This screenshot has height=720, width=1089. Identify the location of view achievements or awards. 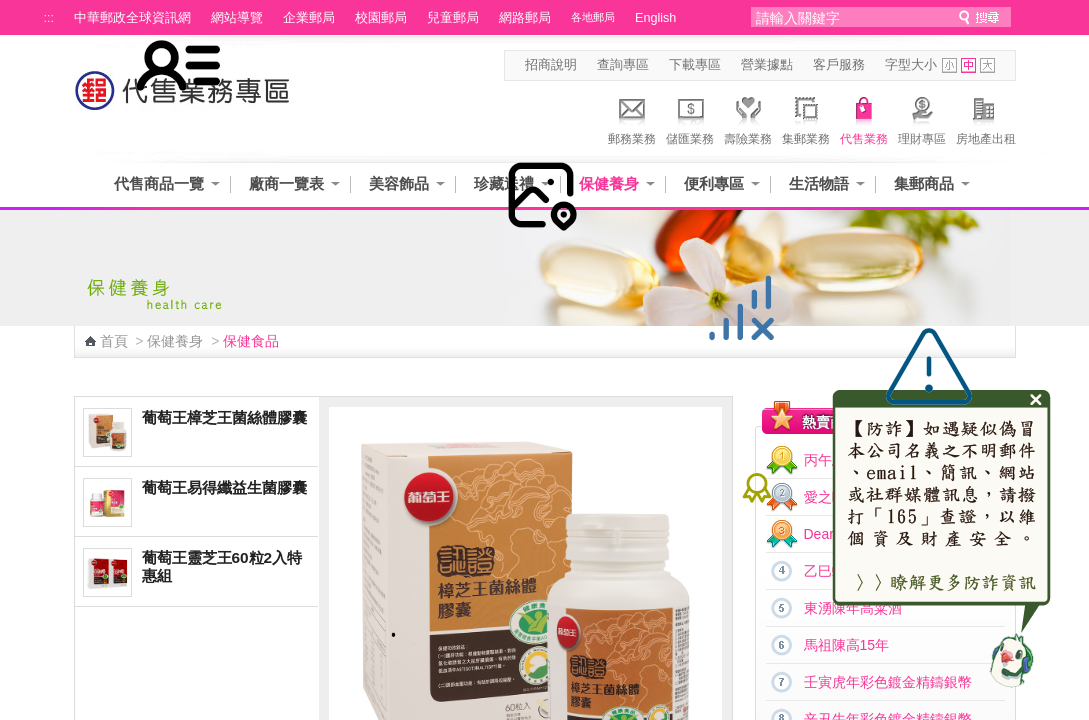
(757, 488).